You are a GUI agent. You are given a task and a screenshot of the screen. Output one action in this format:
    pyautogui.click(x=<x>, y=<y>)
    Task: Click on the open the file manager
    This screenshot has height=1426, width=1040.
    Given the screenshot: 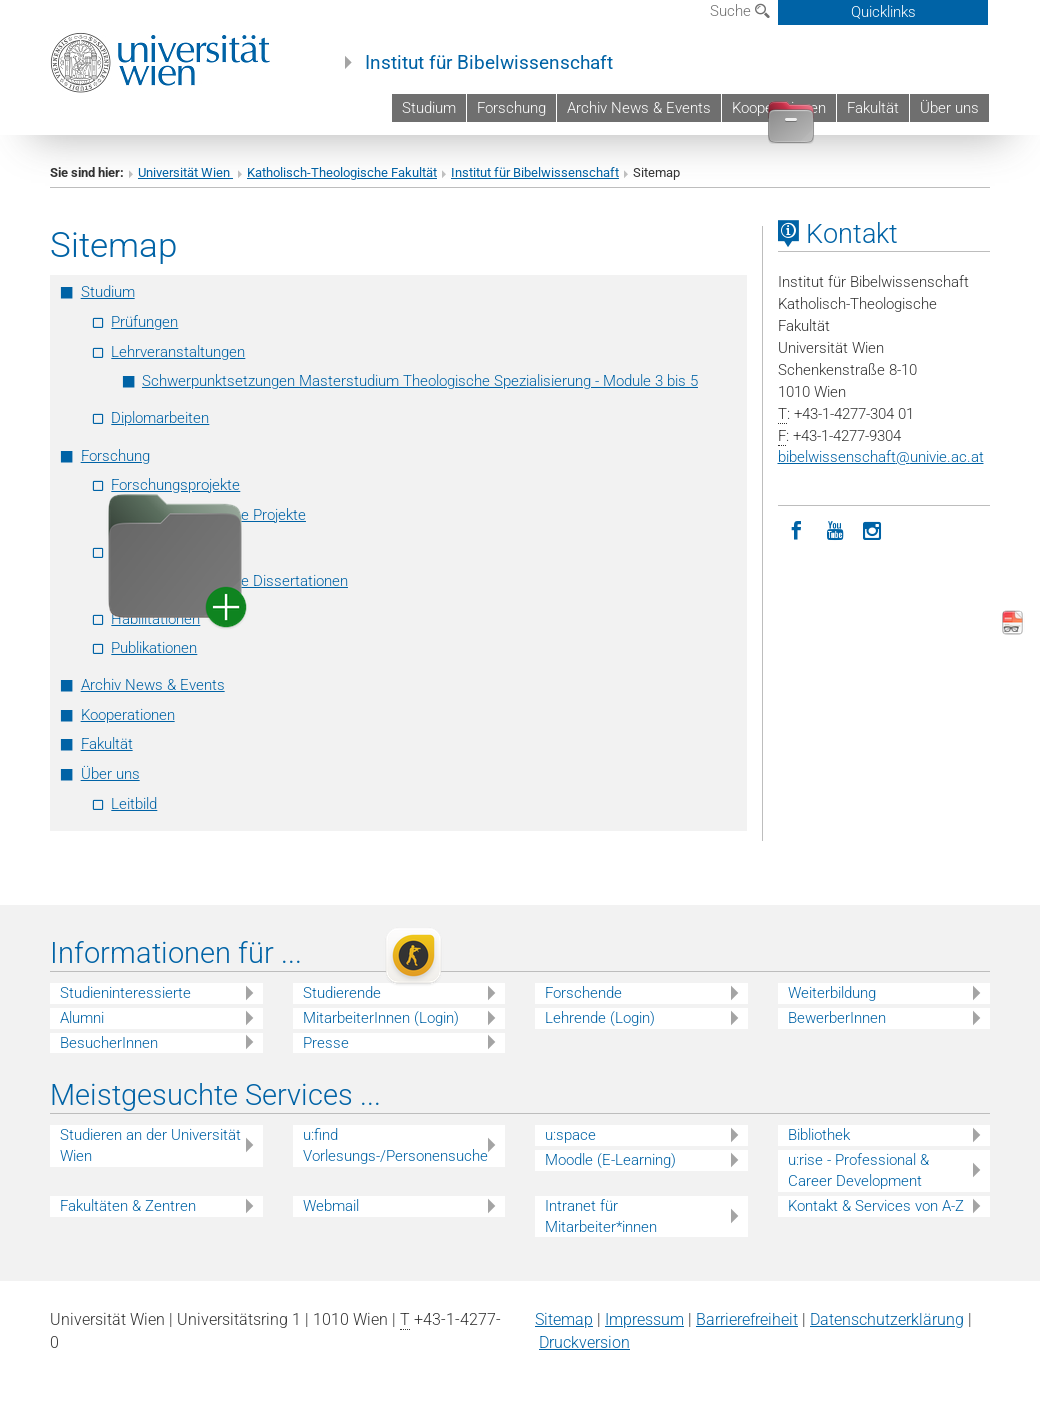 What is the action you would take?
    pyautogui.click(x=791, y=122)
    